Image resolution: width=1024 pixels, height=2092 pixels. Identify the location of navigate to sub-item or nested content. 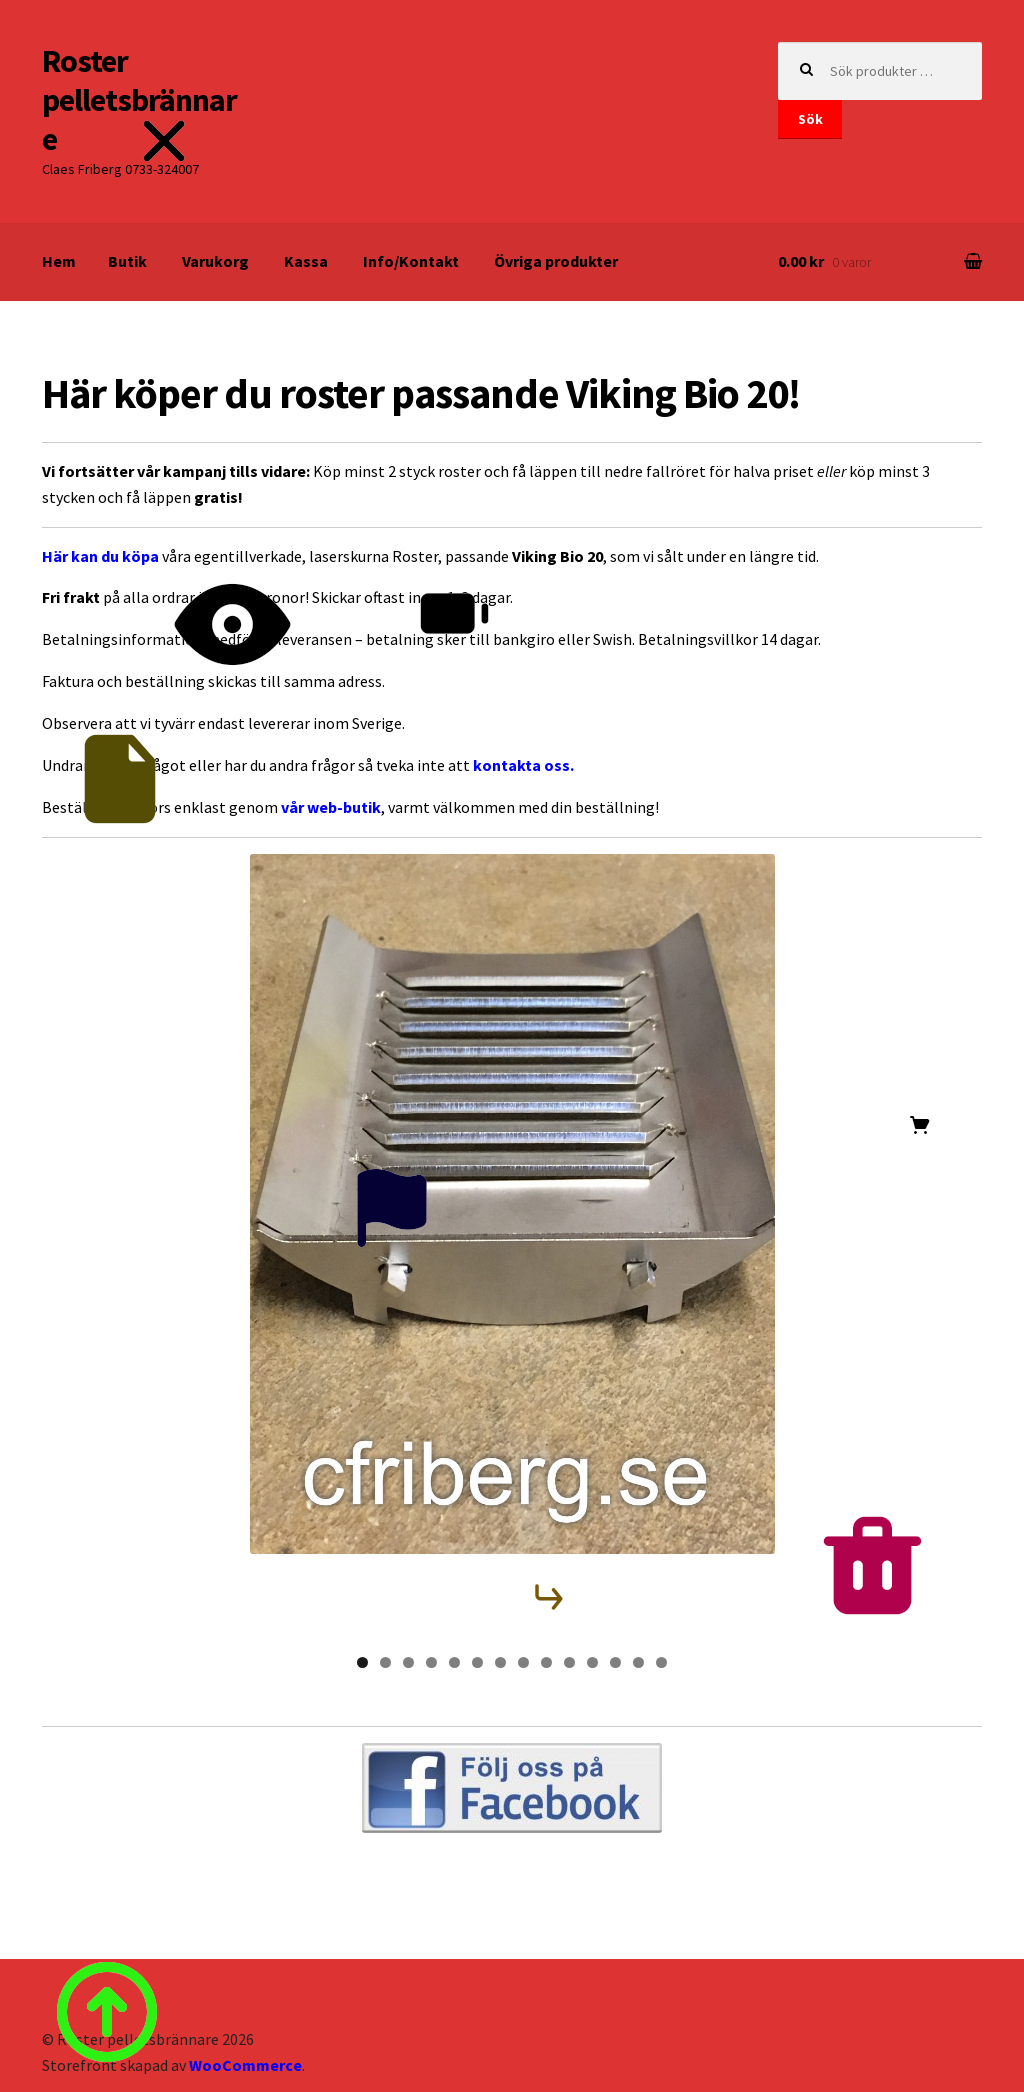
(548, 1597).